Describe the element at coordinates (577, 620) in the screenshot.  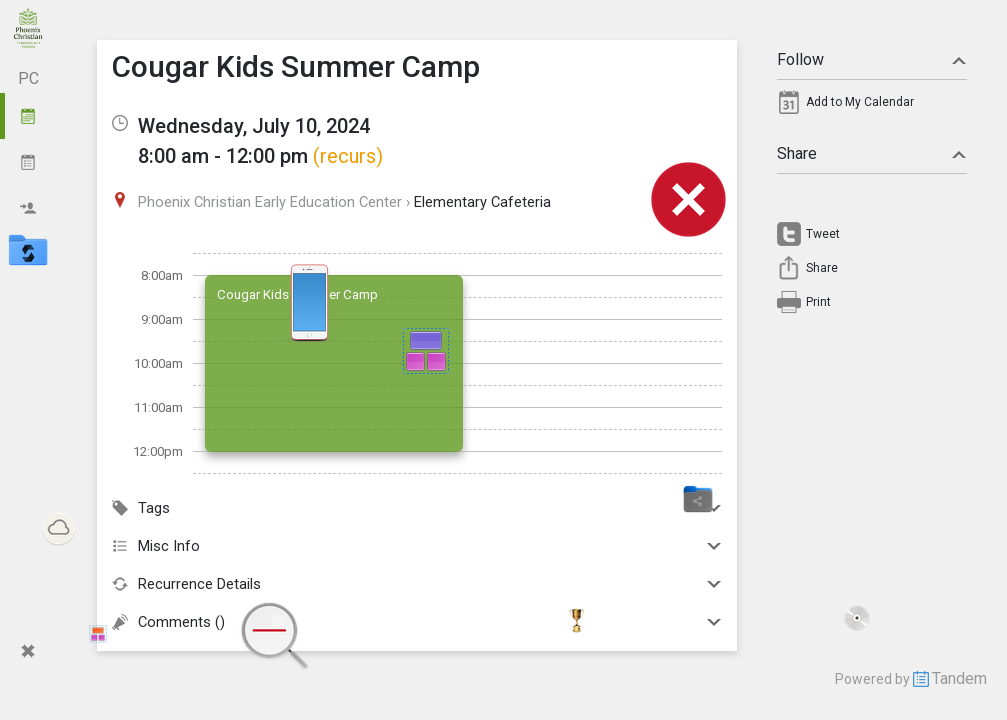
I see `indicates third place or bronze-tier achievement` at that location.